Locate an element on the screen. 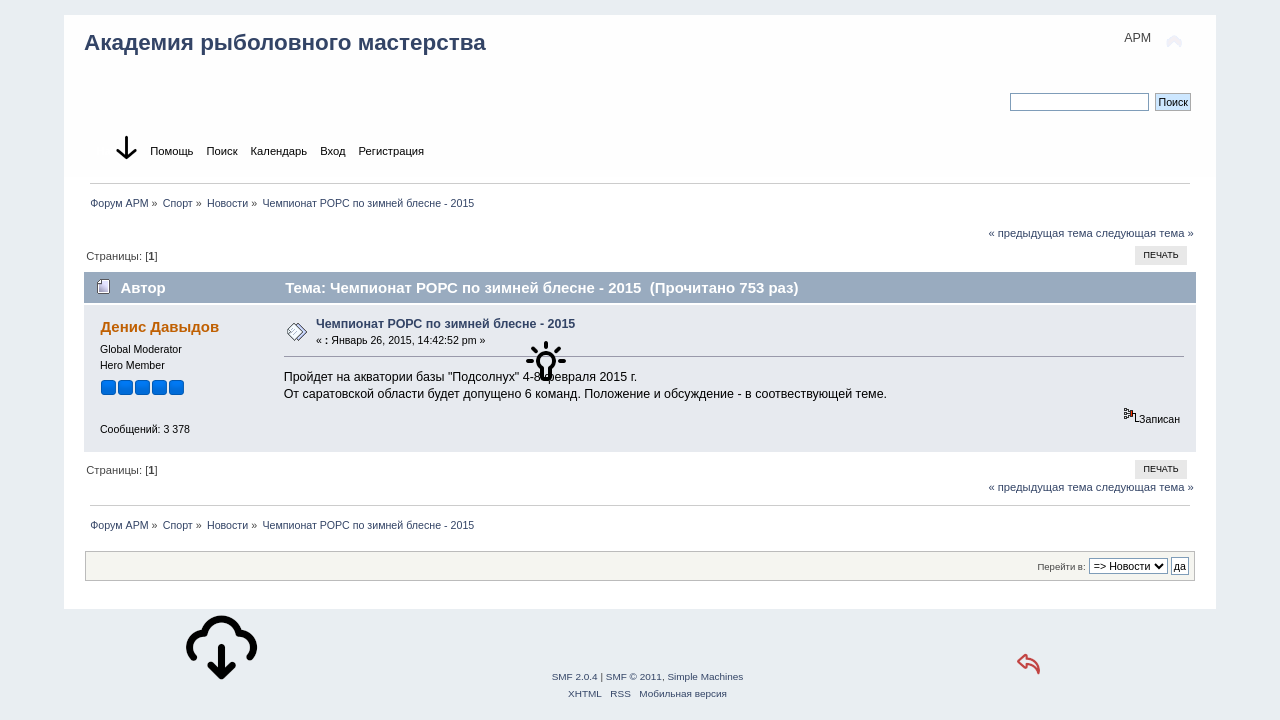 Image resolution: width=1280 pixels, height=720 pixels. download file from cloud storage is located at coordinates (221, 647).